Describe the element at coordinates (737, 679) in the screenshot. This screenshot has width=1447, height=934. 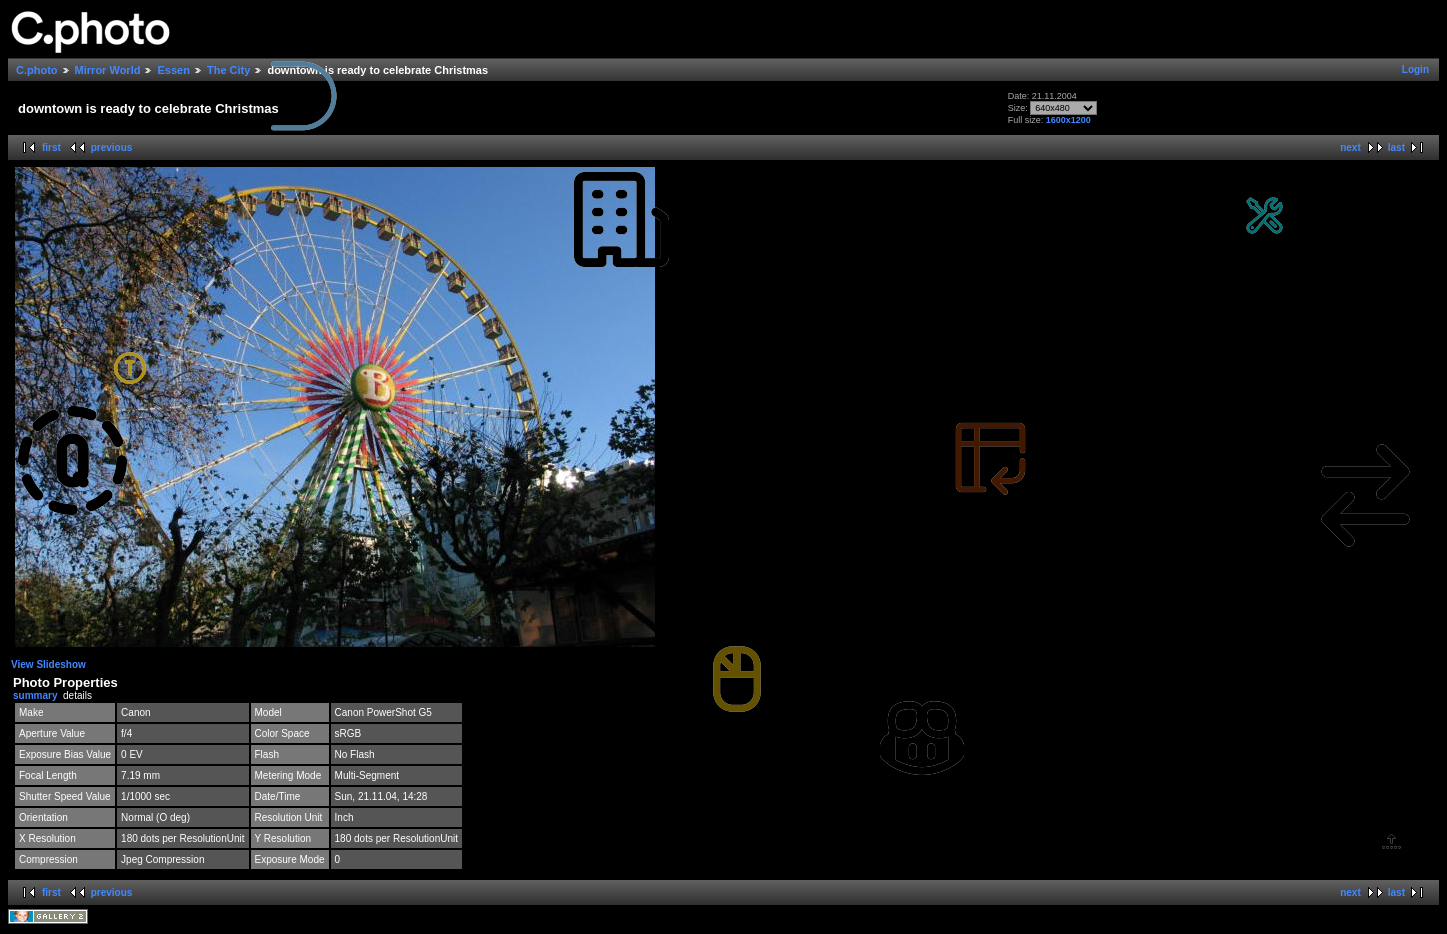
I see `indicates left mouse button click action` at that location.